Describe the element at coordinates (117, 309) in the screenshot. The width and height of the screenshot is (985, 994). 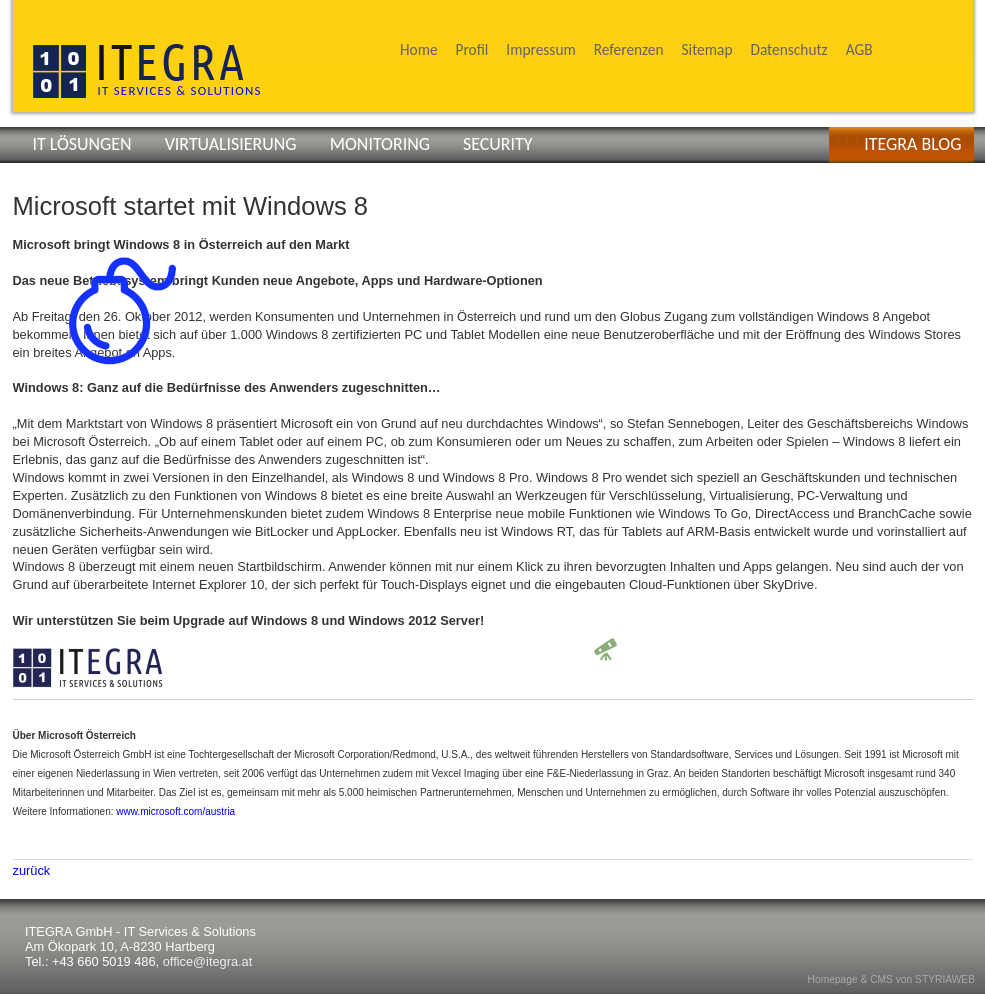
I see `indicates a destructive or dangerous action` at that location.